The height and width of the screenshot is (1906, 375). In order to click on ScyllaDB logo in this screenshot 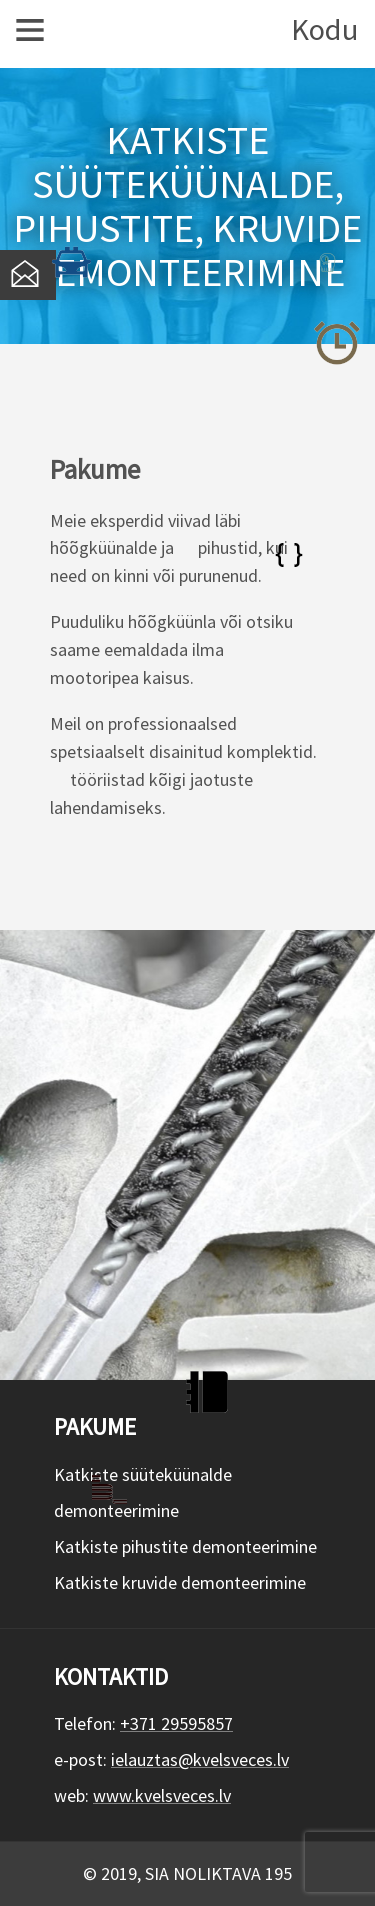, I will do `click(327, 262)`.